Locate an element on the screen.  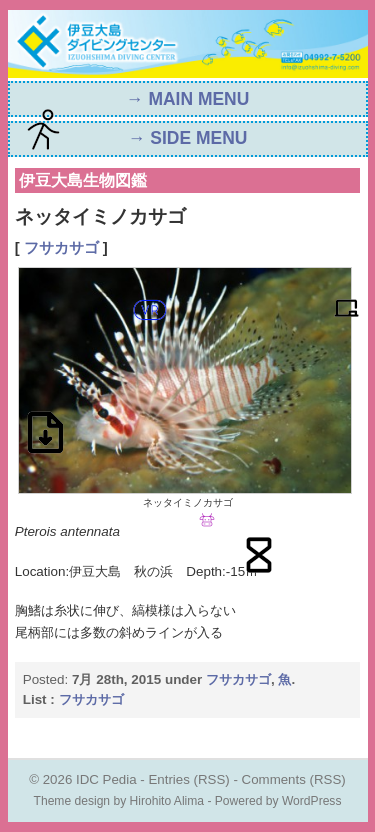
download file is located at coordinates (45, 432).